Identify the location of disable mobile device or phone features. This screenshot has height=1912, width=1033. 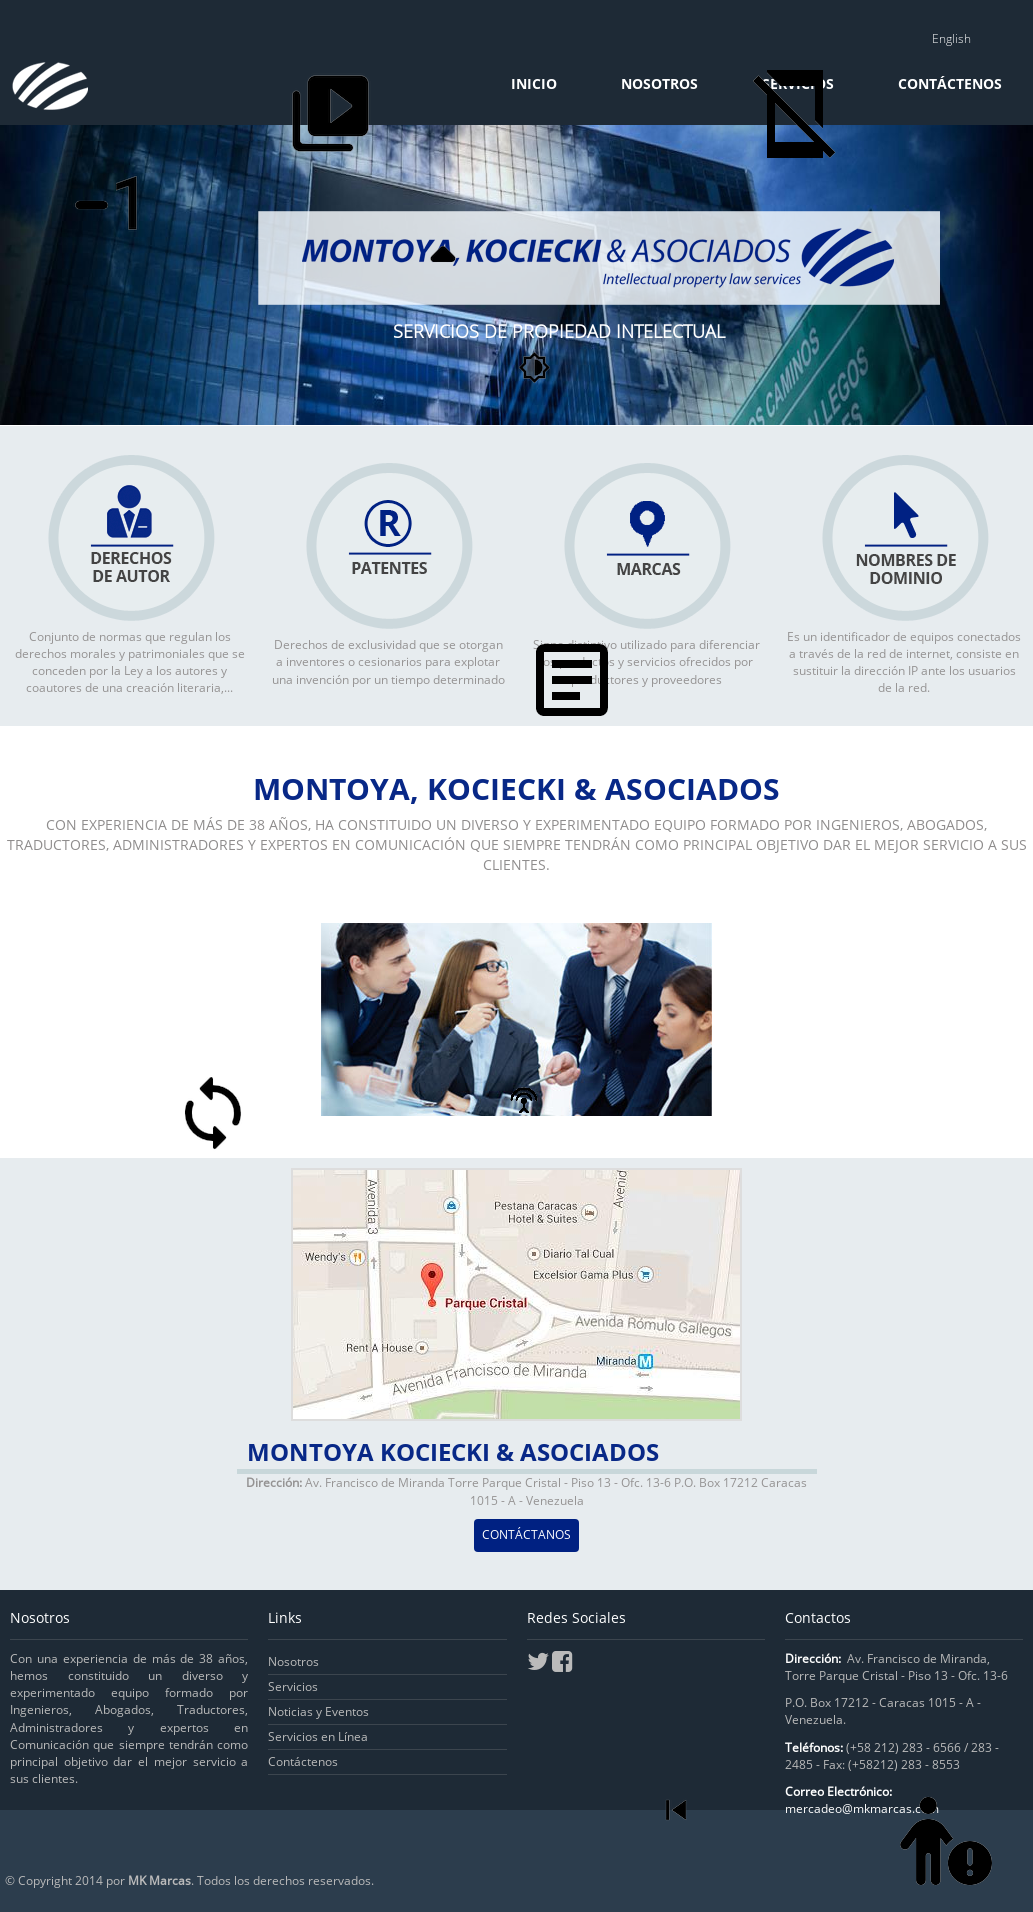
(795, 114).